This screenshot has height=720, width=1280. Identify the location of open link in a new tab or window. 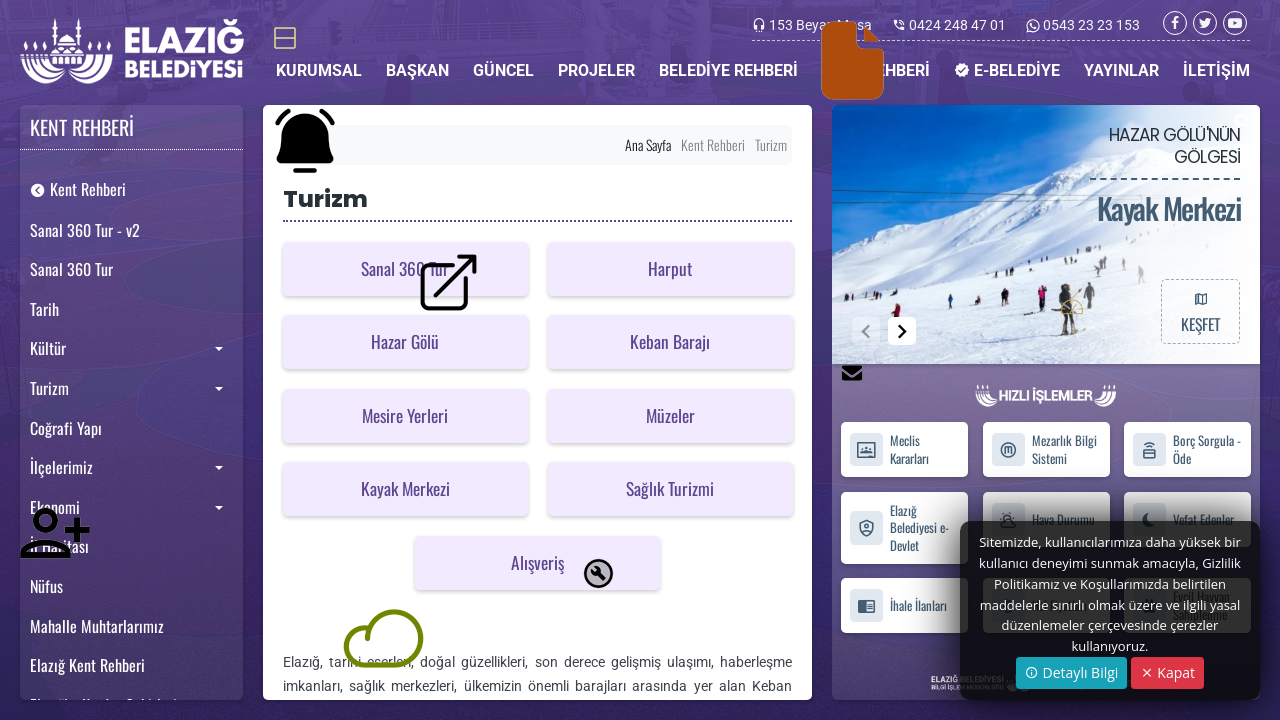
(448, 282).